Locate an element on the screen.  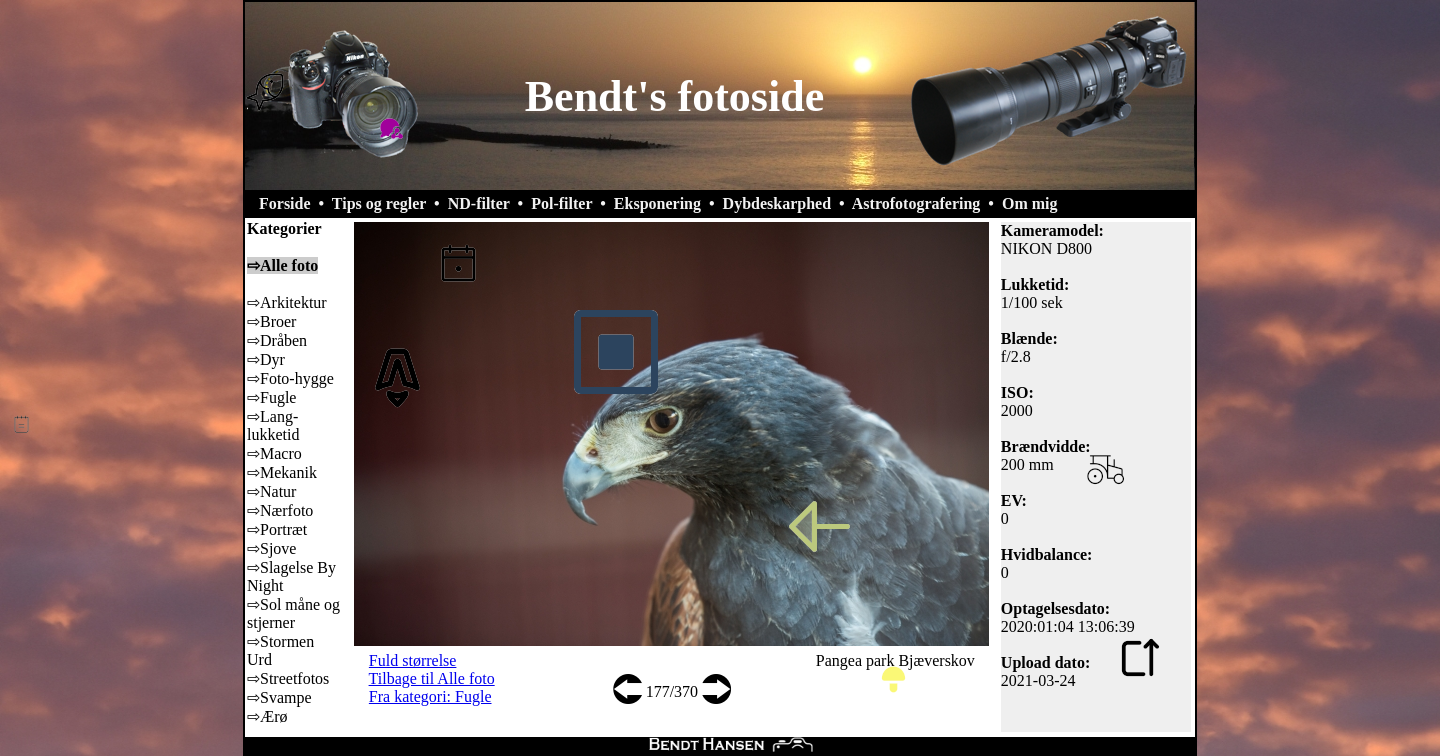
indicates a calendar event or reminder is located at coordinates (458, 264).